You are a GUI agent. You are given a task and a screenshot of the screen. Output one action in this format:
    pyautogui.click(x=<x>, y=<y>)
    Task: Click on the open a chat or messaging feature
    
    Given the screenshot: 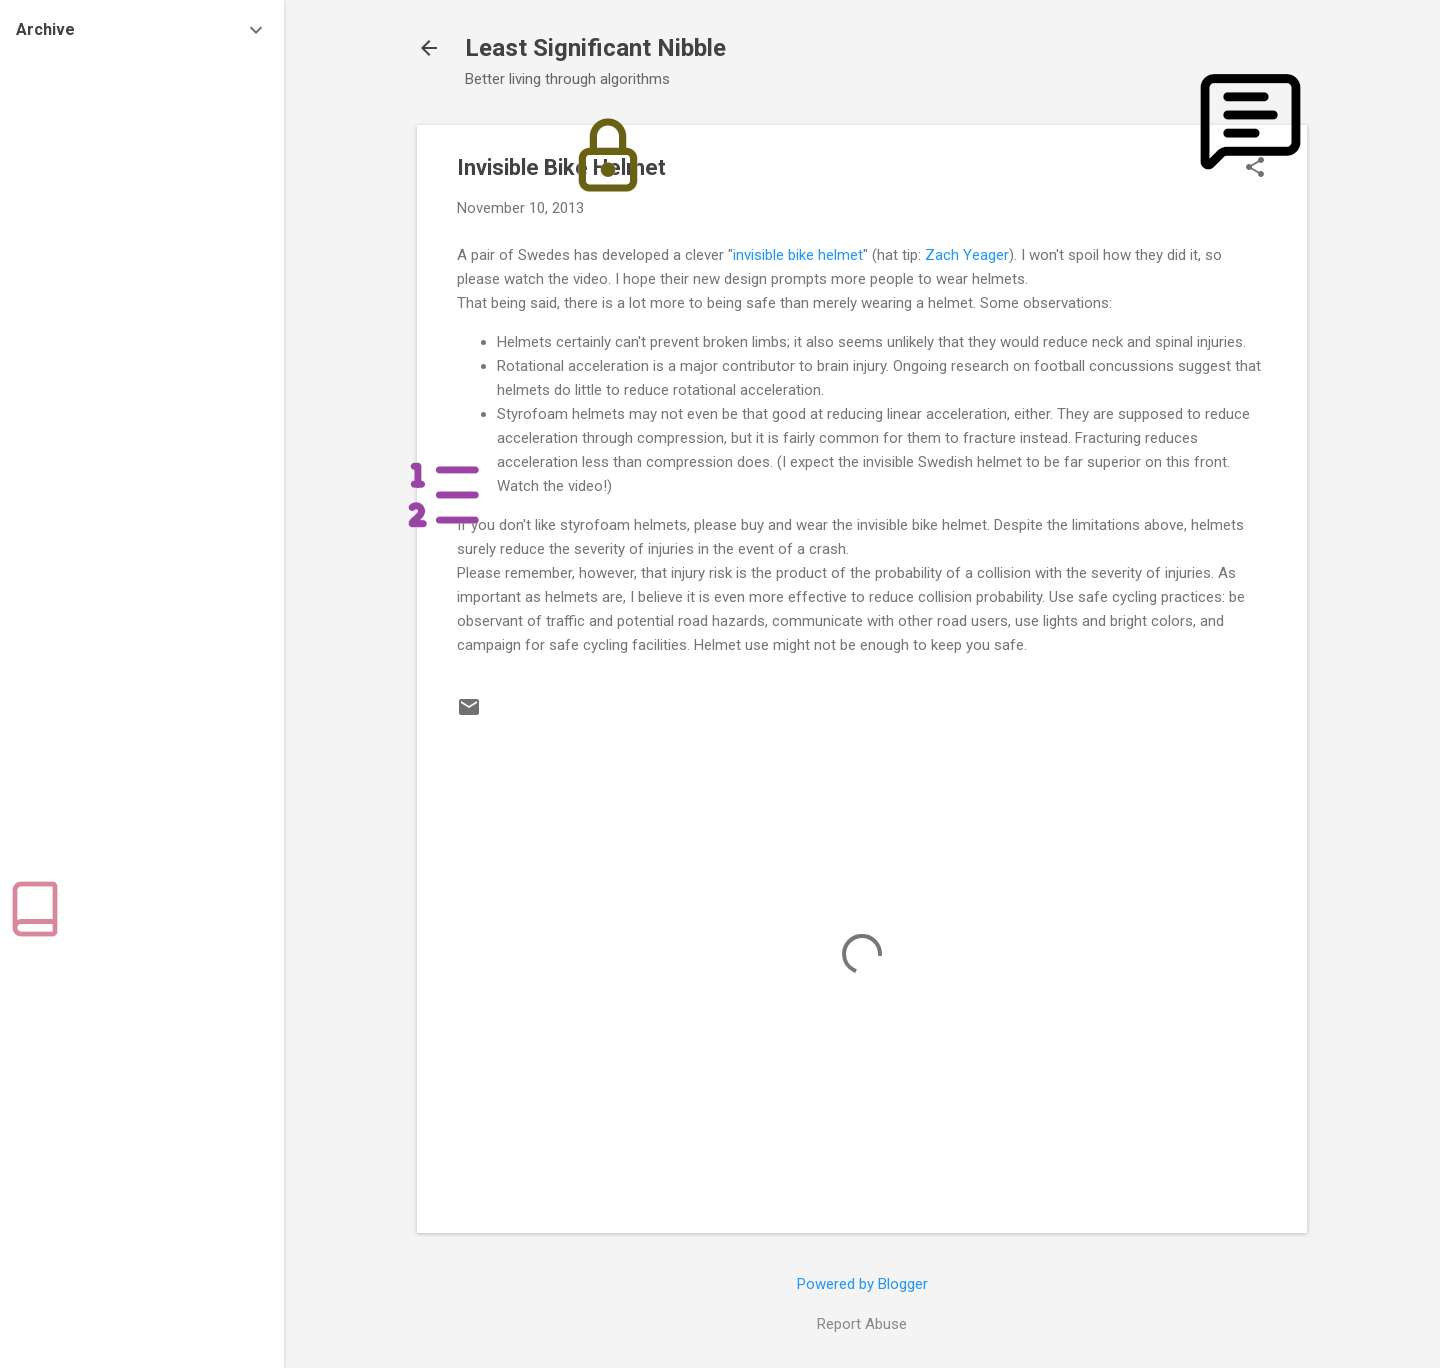 What is the action you would take?
    pyautogui.click(x=1250, y=119)
    